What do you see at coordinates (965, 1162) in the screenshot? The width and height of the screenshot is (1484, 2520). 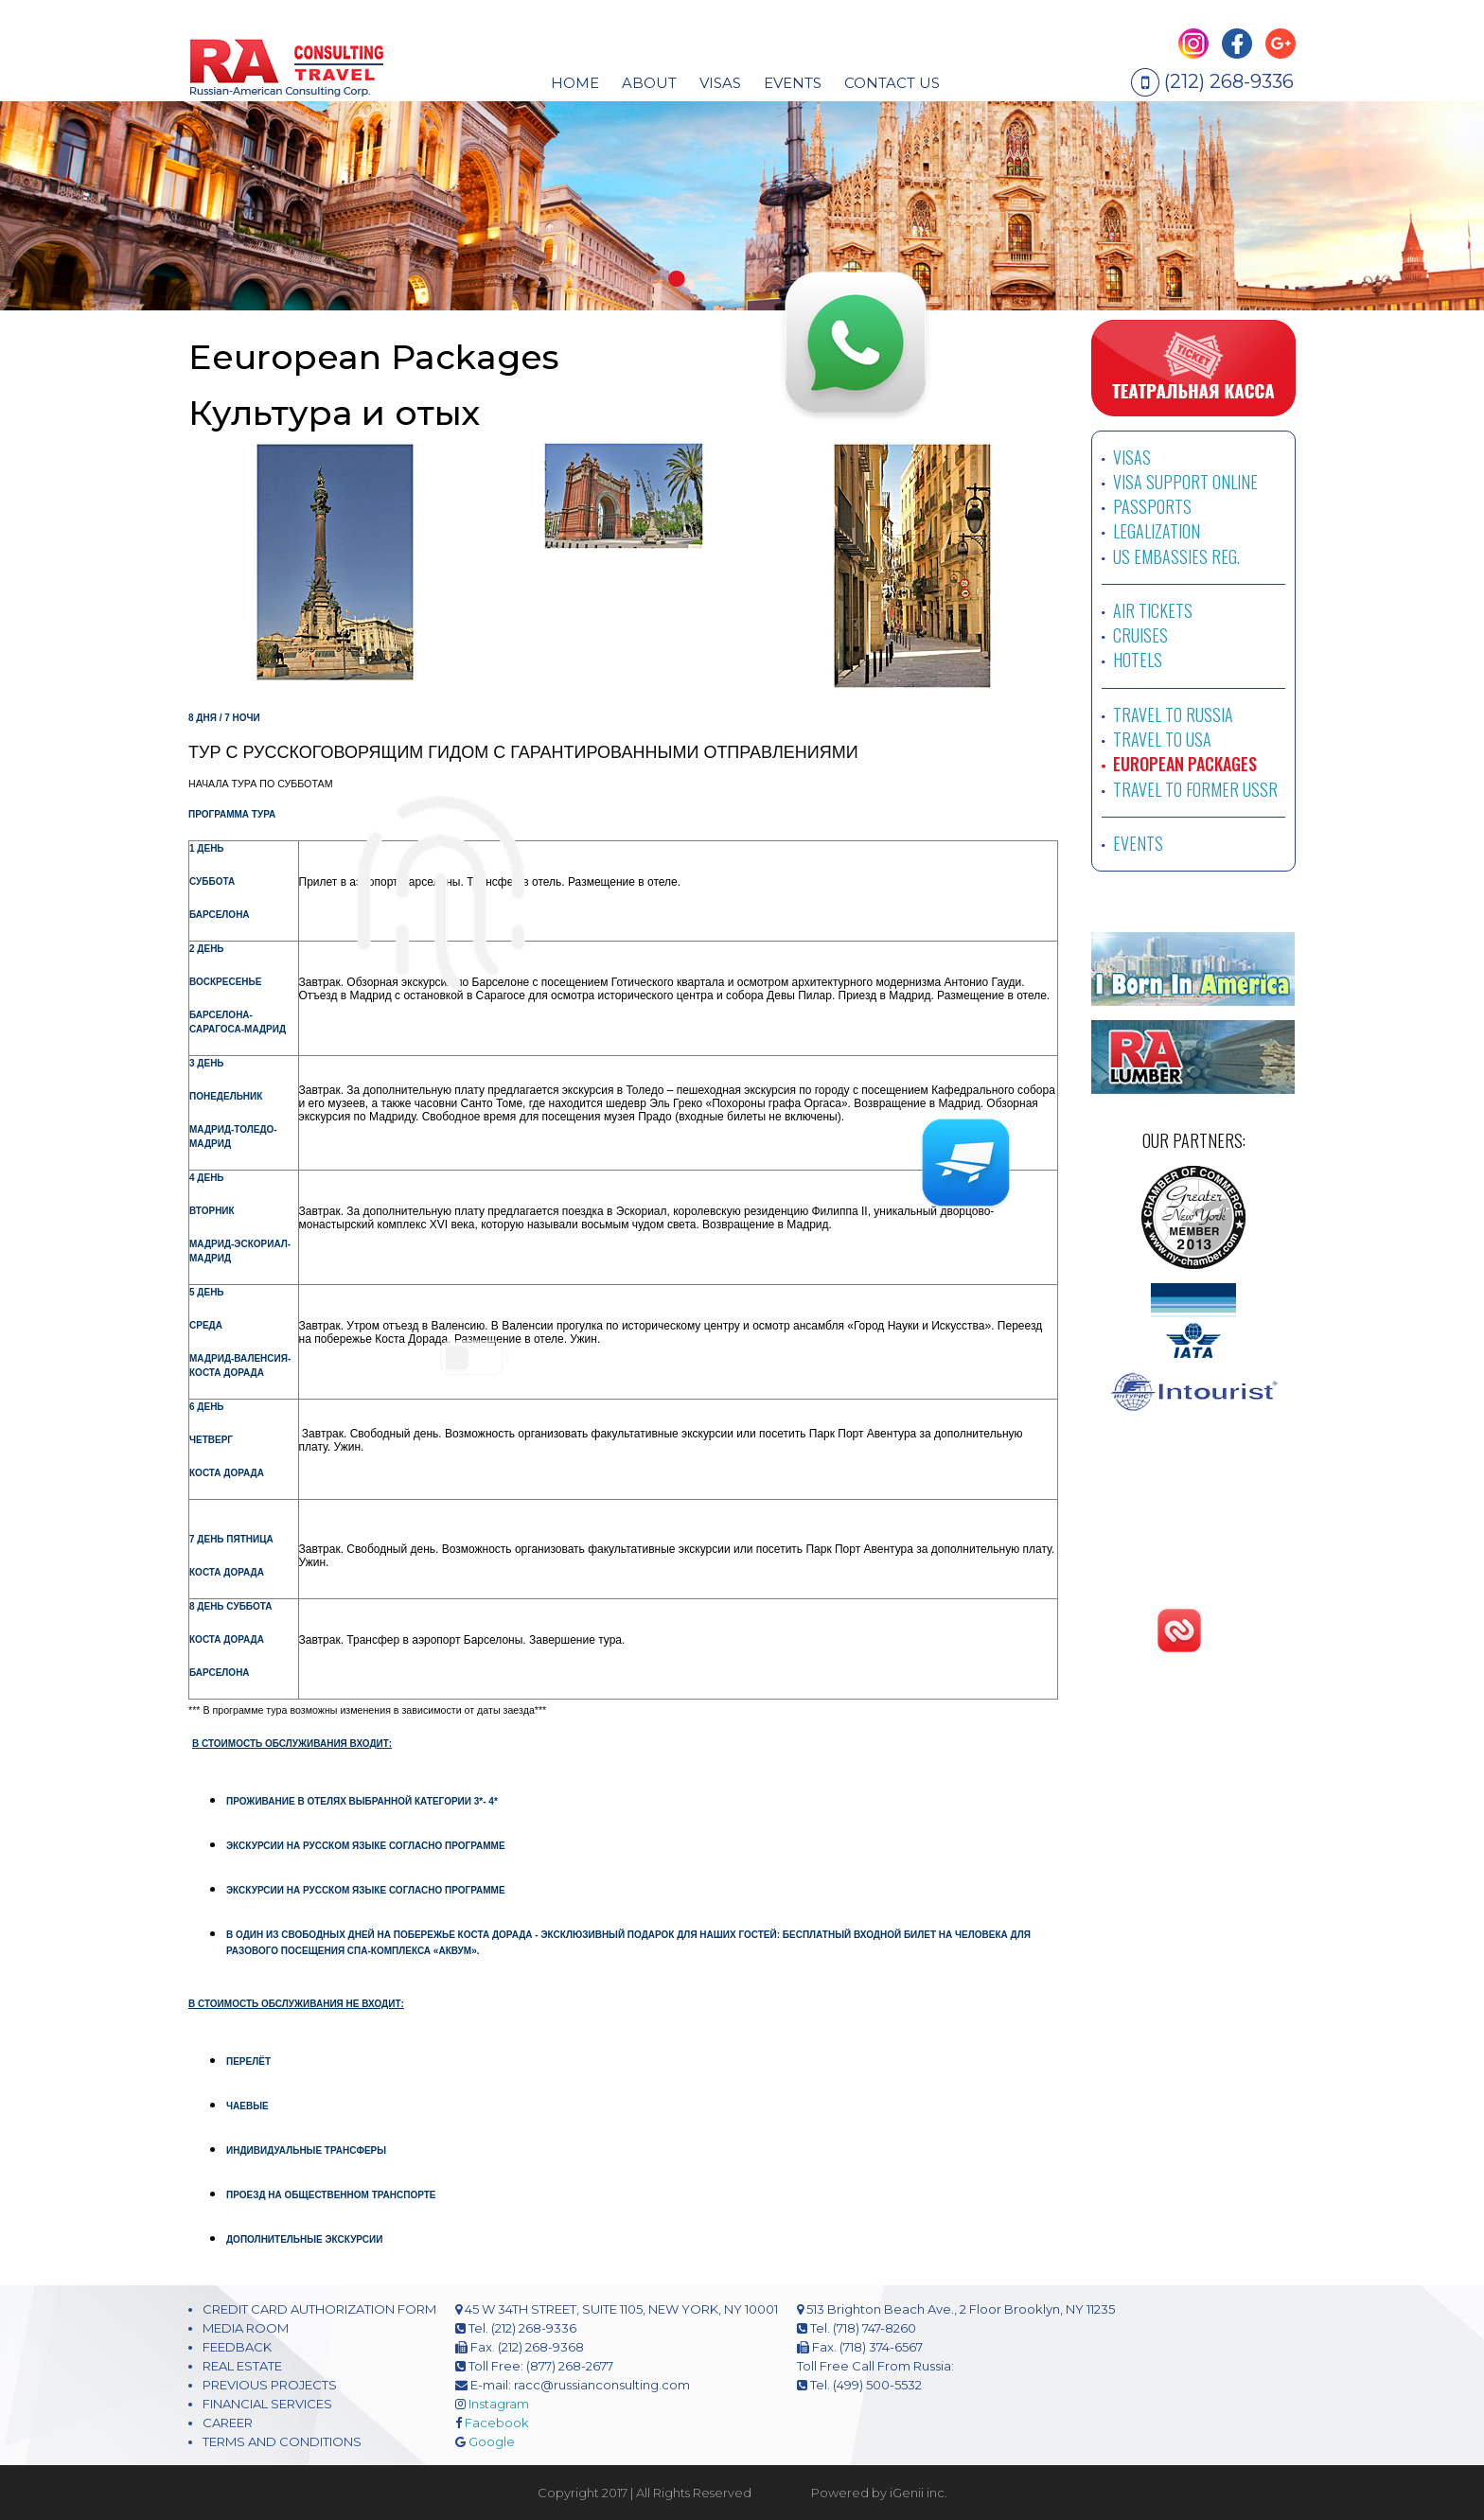 I see `open blockbench 3d modeling application` at bounding box center [965, 1162].